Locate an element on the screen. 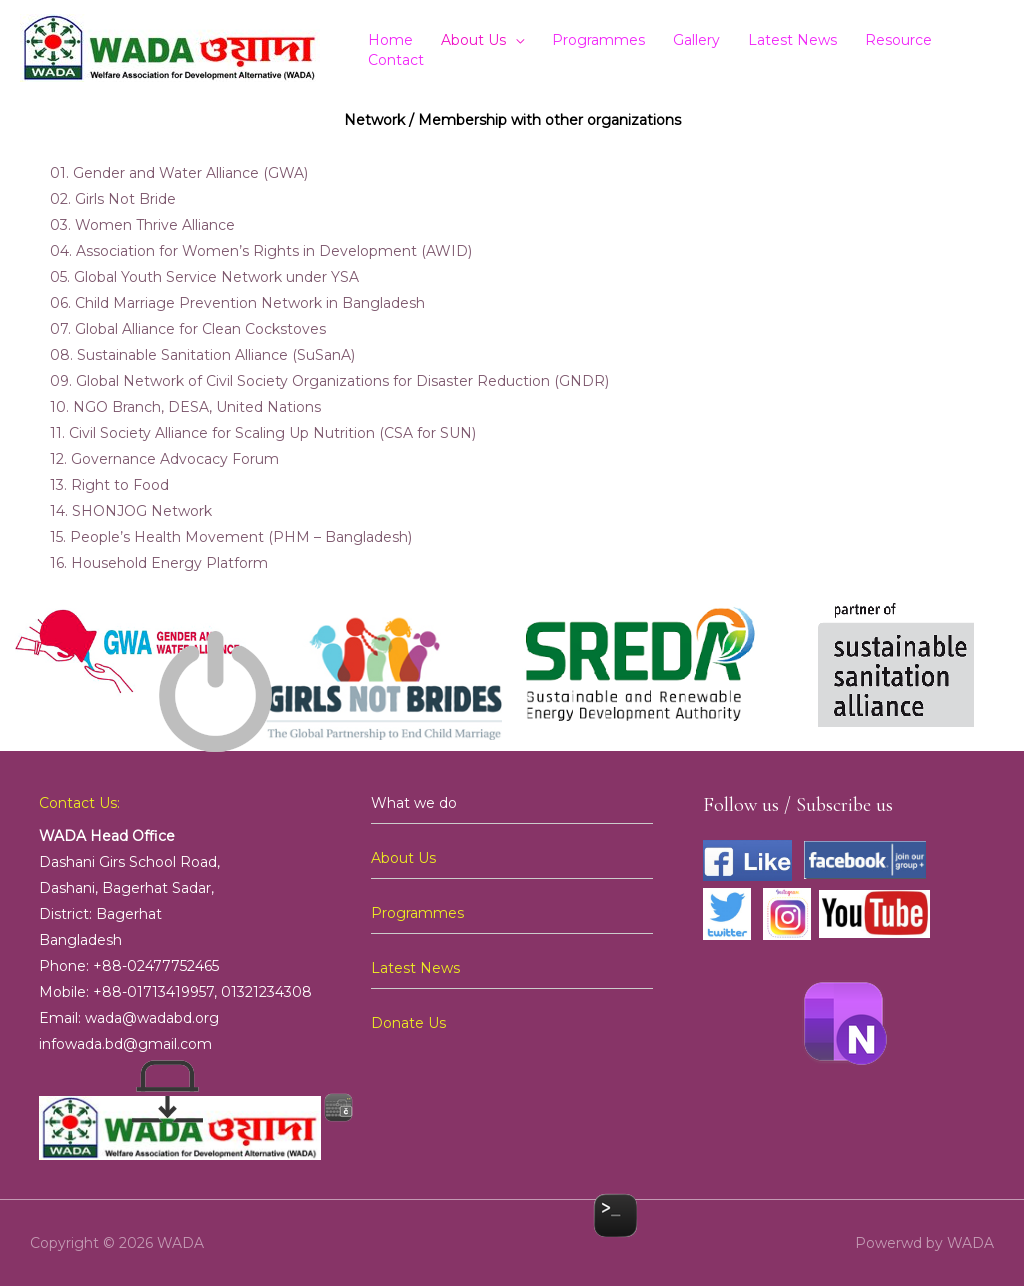  open the terminal application is located at coordinates (615, 1215).